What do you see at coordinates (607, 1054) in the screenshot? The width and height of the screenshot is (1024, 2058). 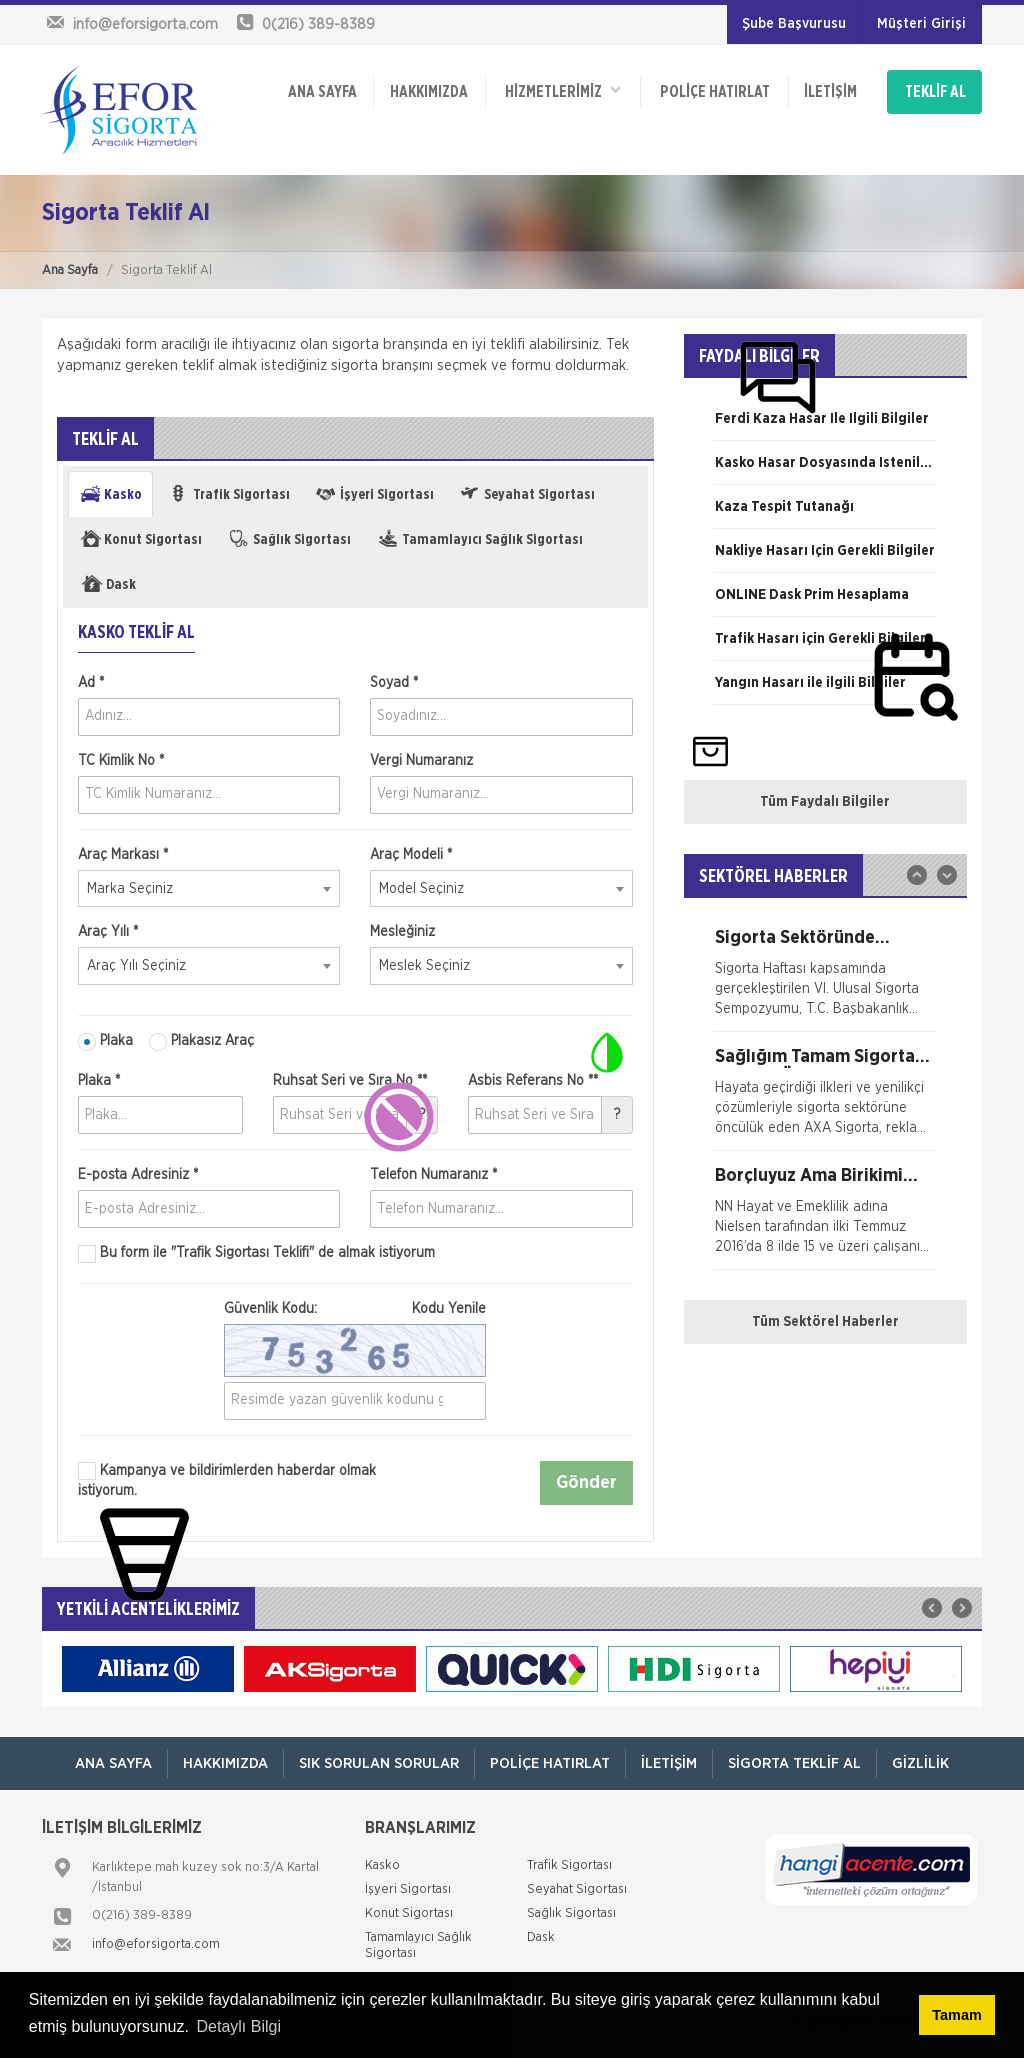 I see `adjust color saturation or contrast settings` at bounding box center [607, 1054].